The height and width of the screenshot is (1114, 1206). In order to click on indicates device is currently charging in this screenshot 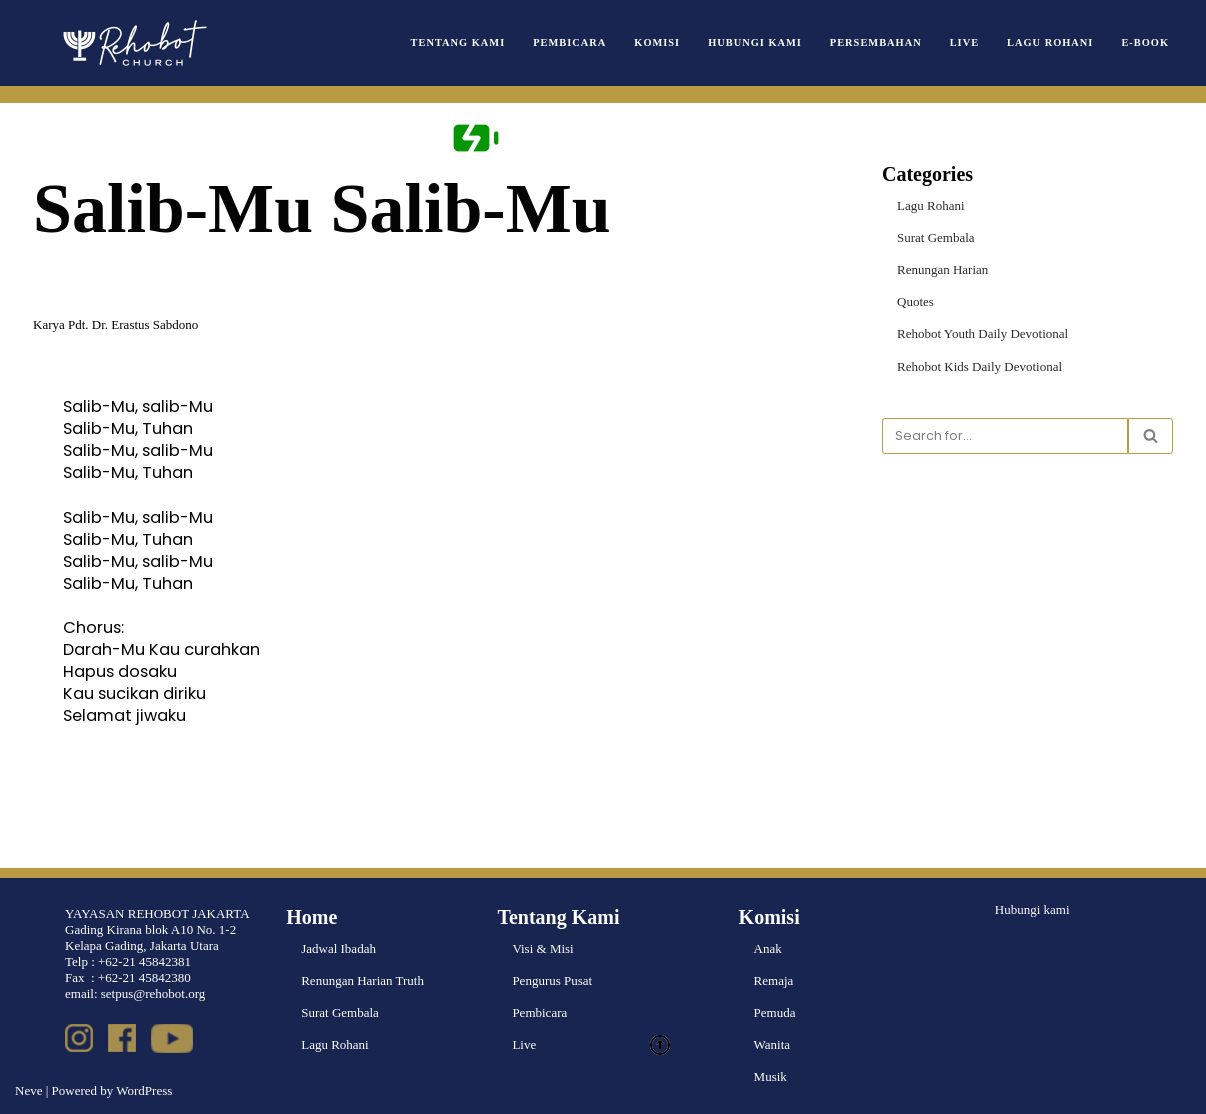, I will do `click(476, 138)`.